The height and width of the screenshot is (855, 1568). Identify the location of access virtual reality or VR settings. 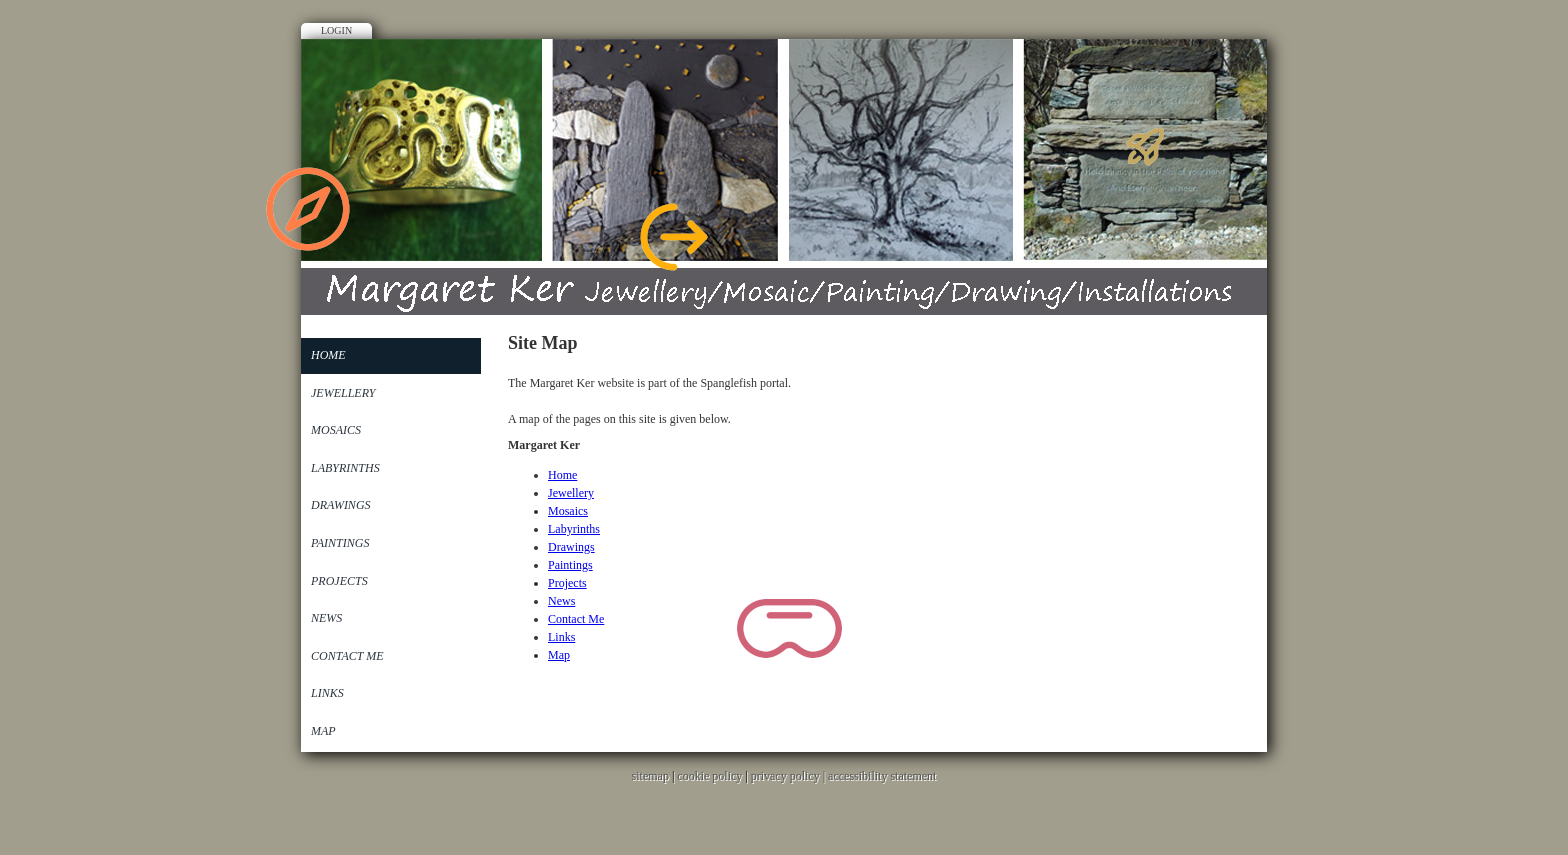
(789, 628).